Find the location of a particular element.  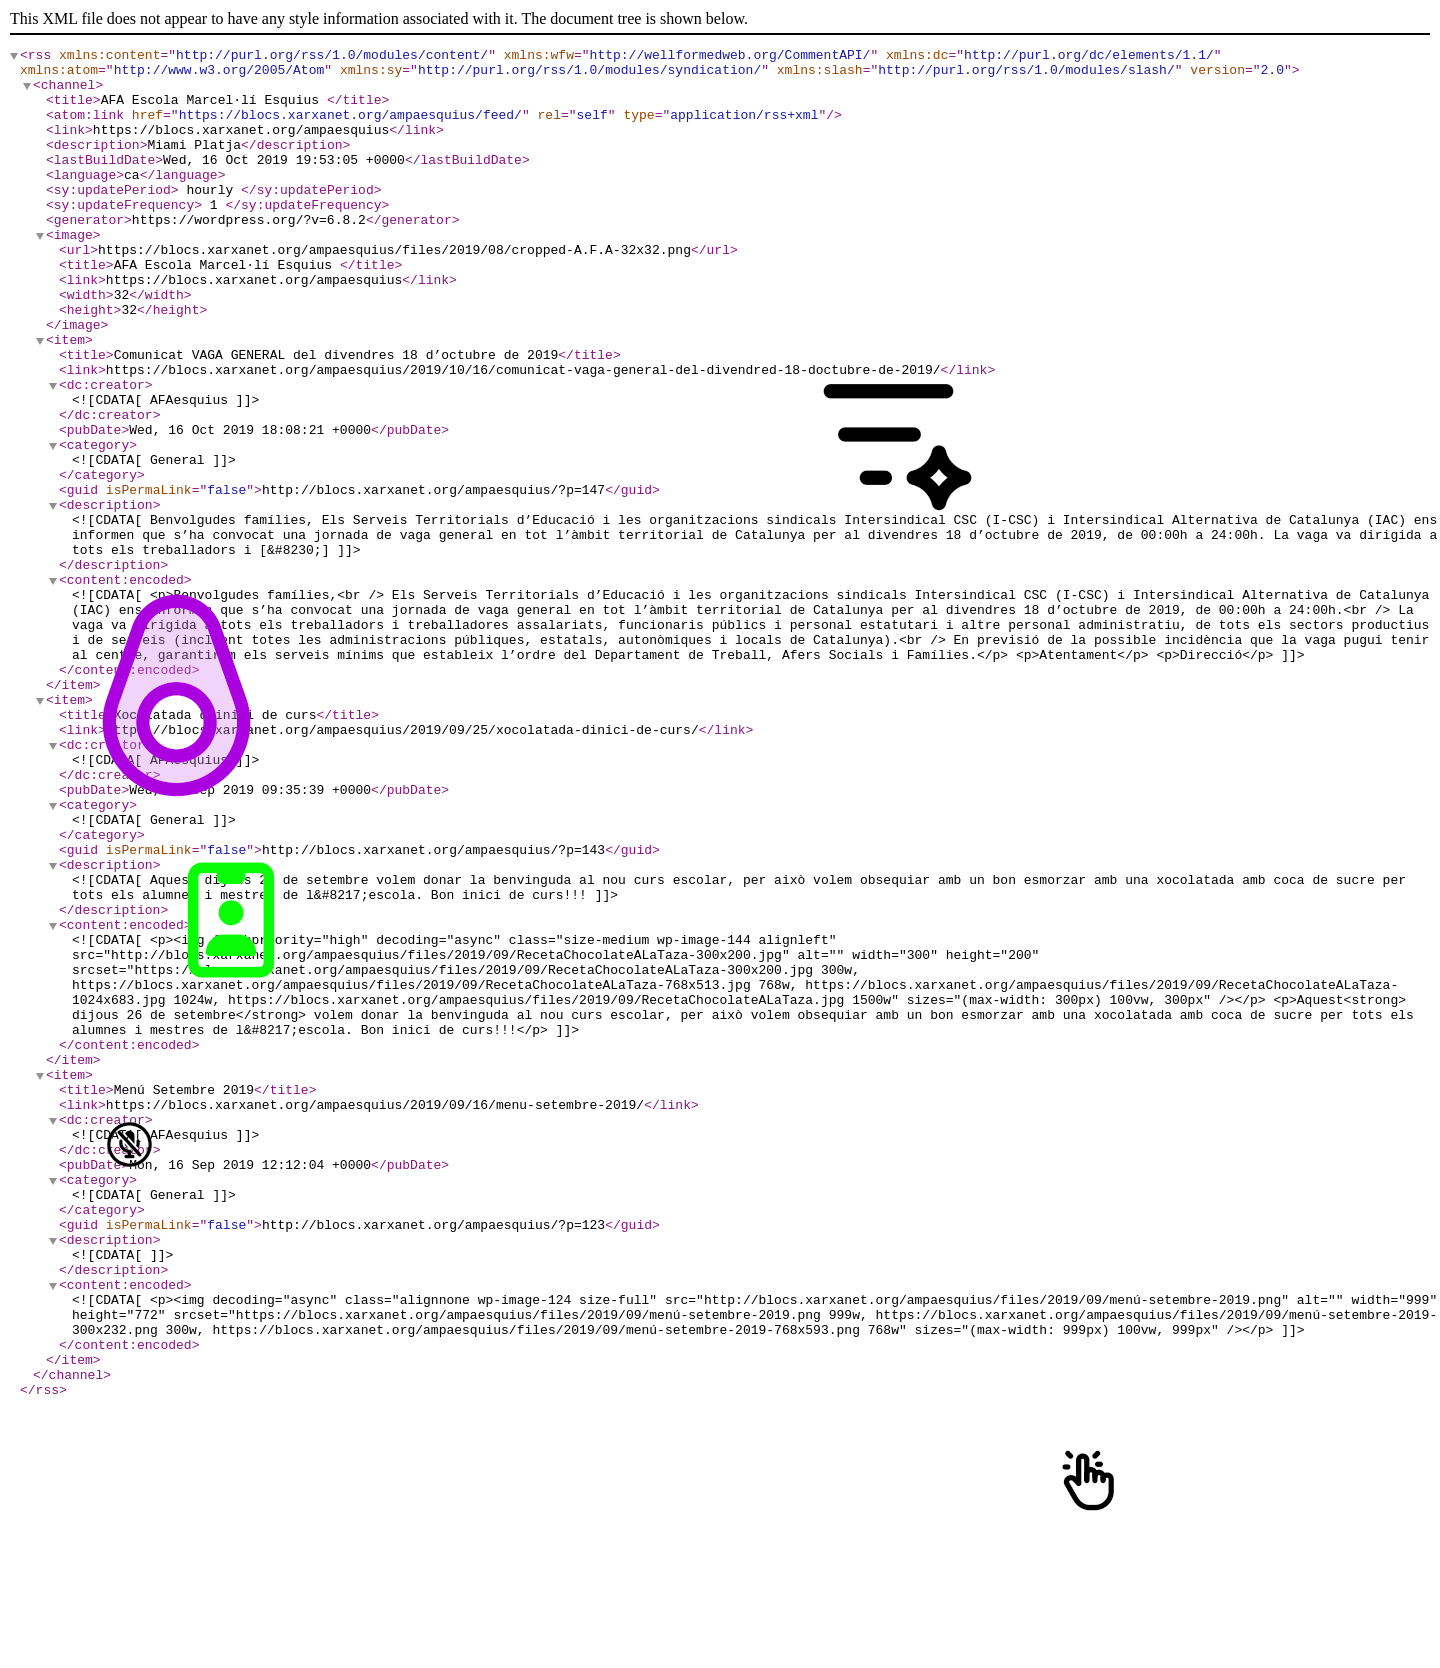

indicates healthy or vegetarian food options is located at coordinates (176, 695).